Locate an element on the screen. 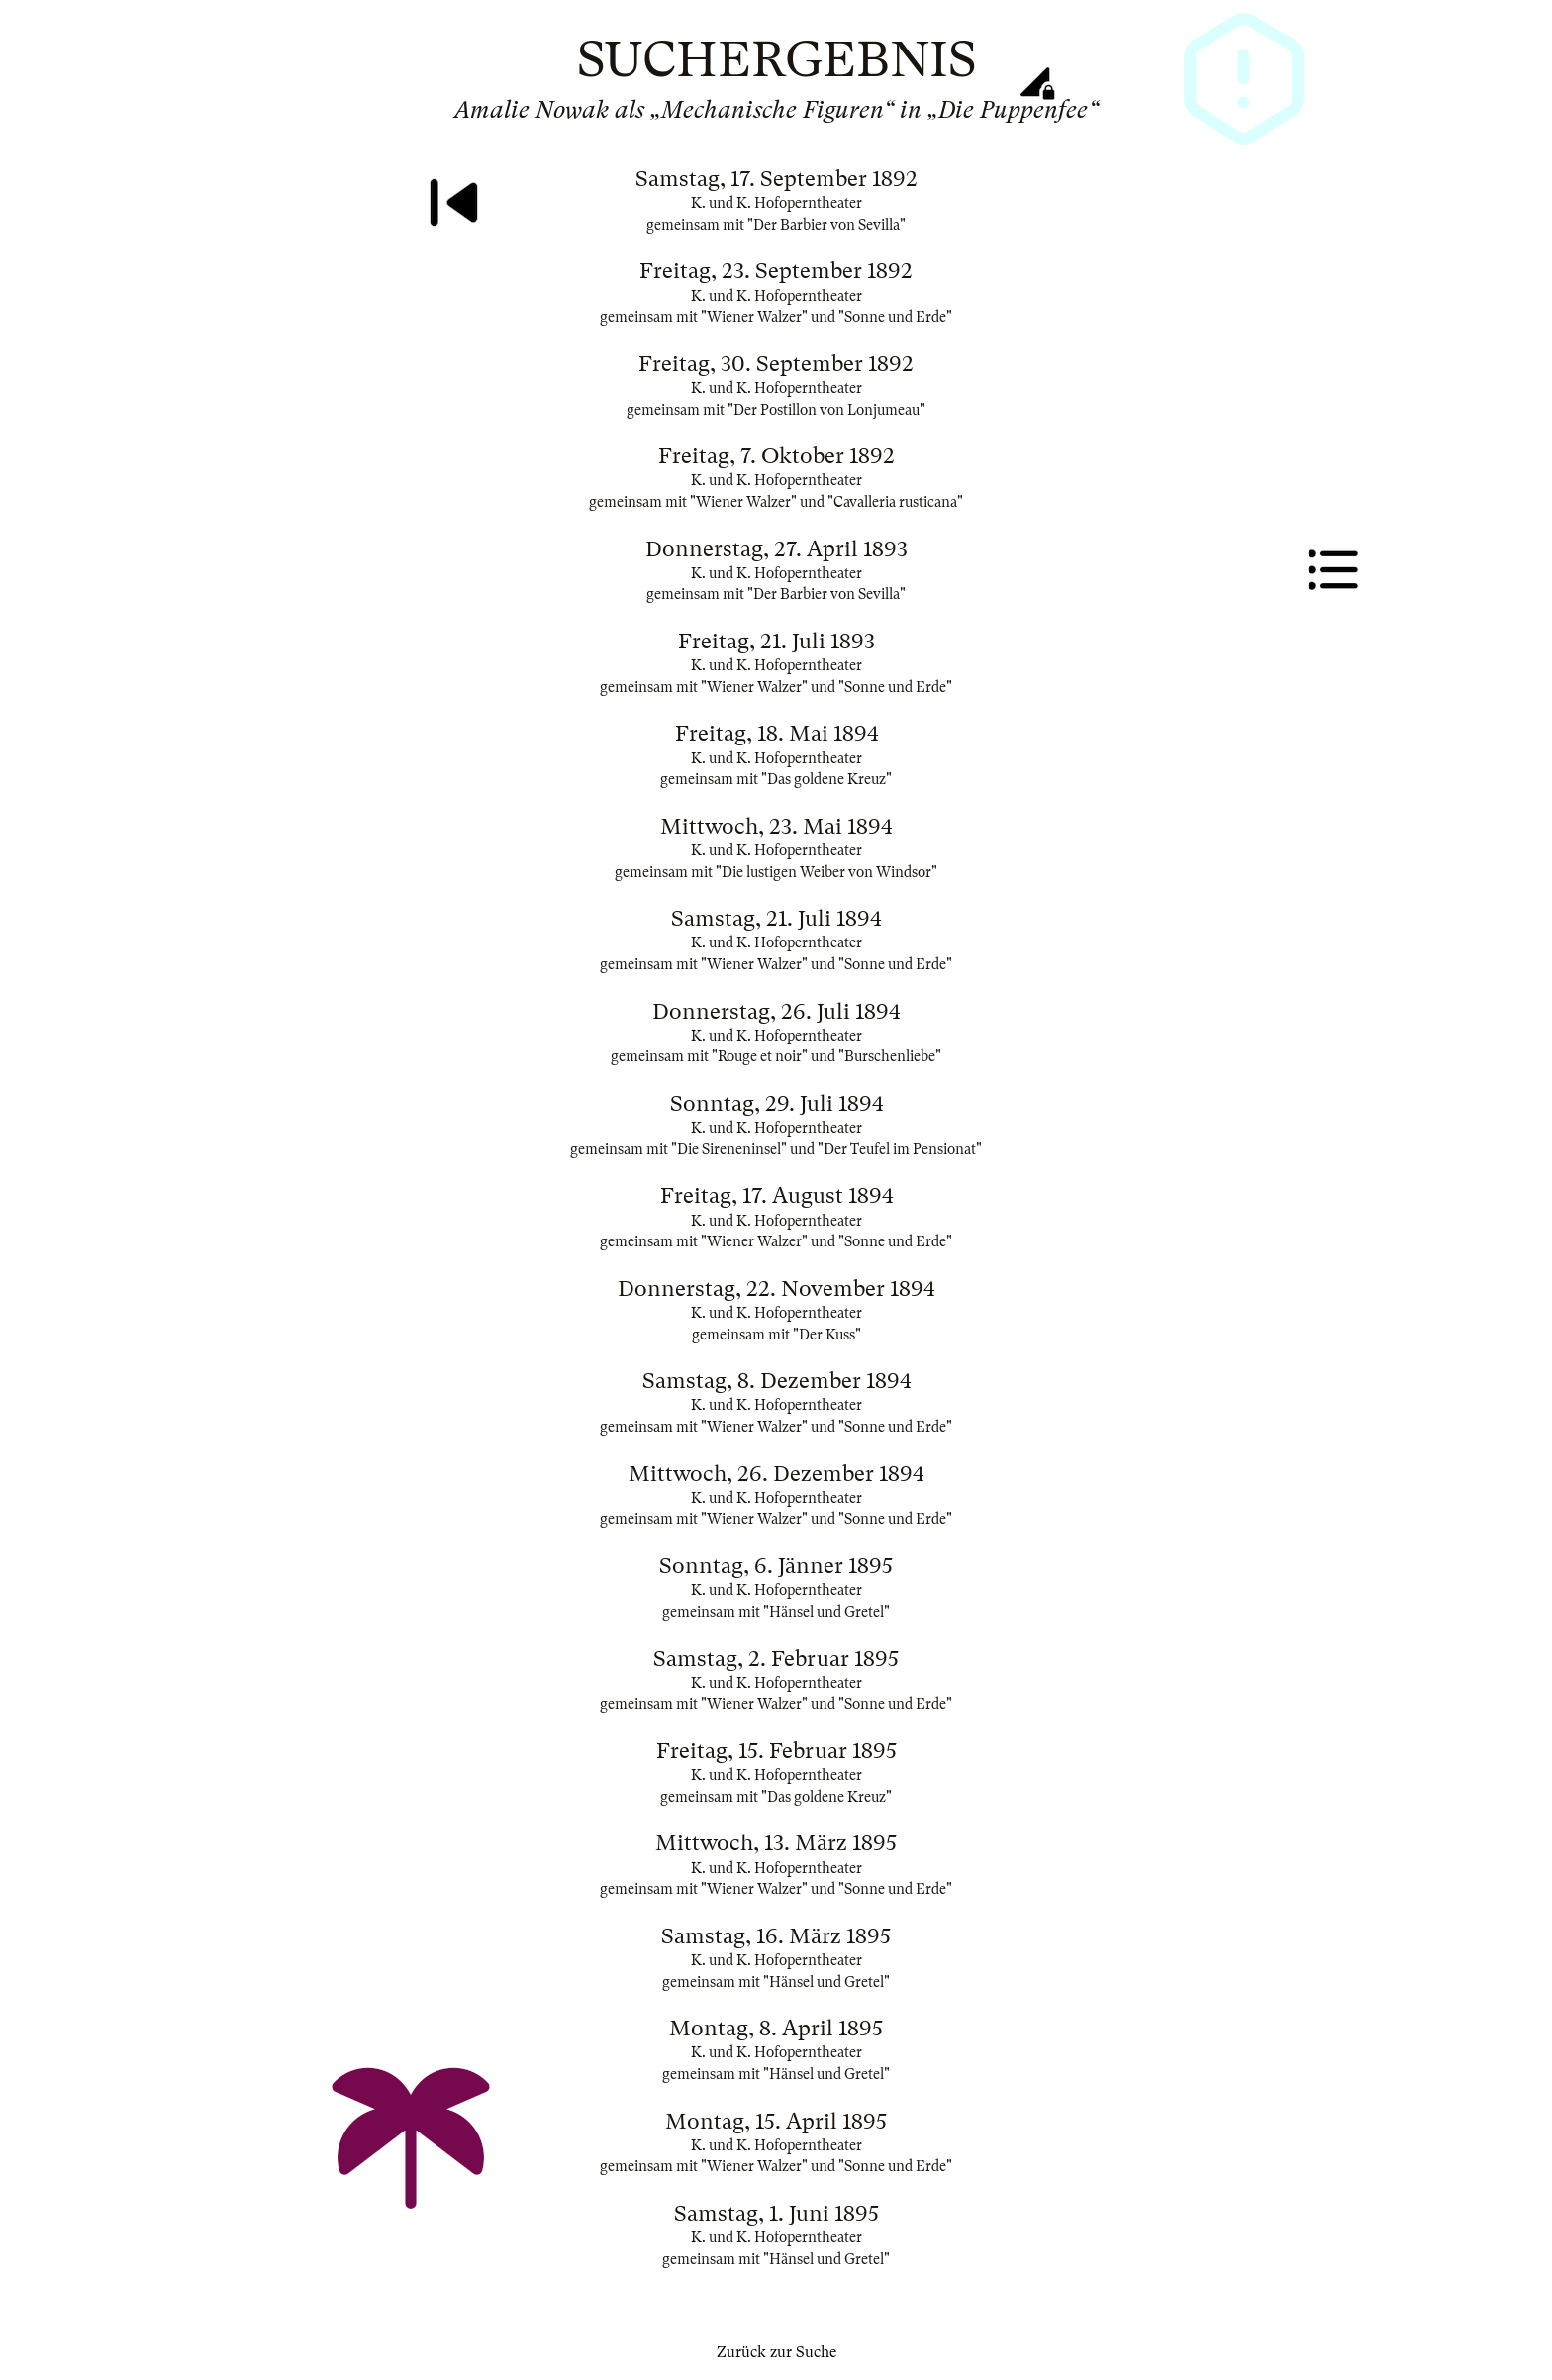 Image resolution: width=1552 pixels, height=2380 pixels. indicates a secured or password-protected network connection is located at coordinates (1036, 83).